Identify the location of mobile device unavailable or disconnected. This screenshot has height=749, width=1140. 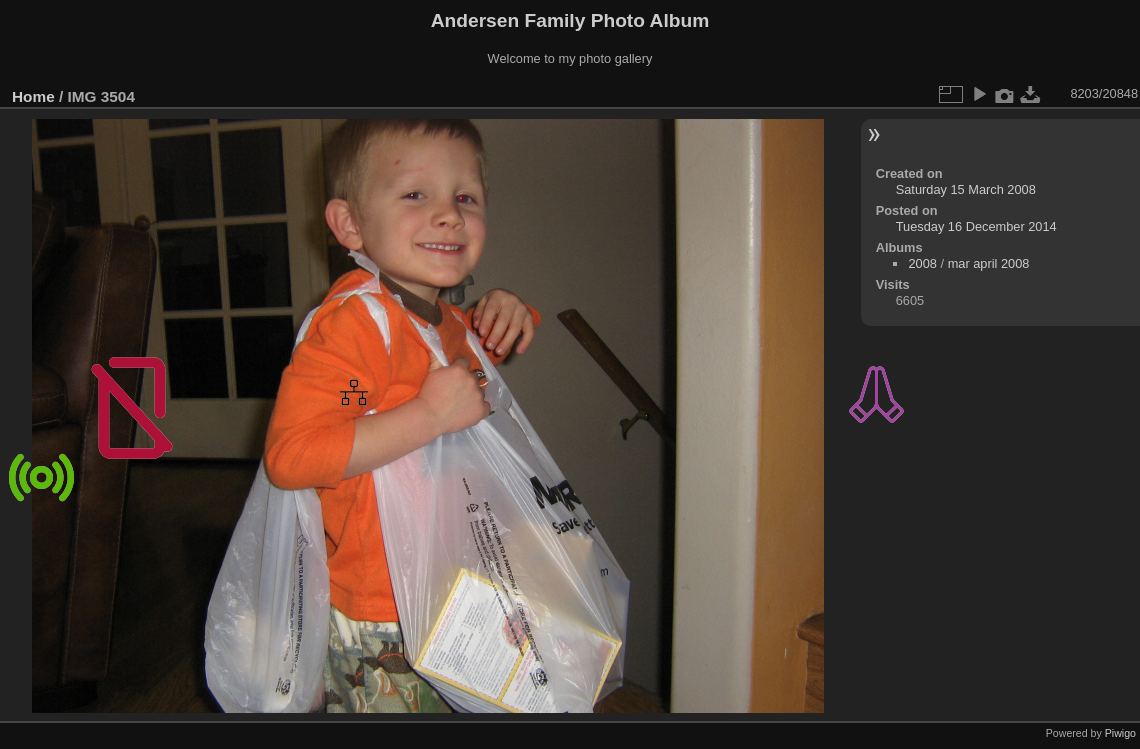
(132, 408).